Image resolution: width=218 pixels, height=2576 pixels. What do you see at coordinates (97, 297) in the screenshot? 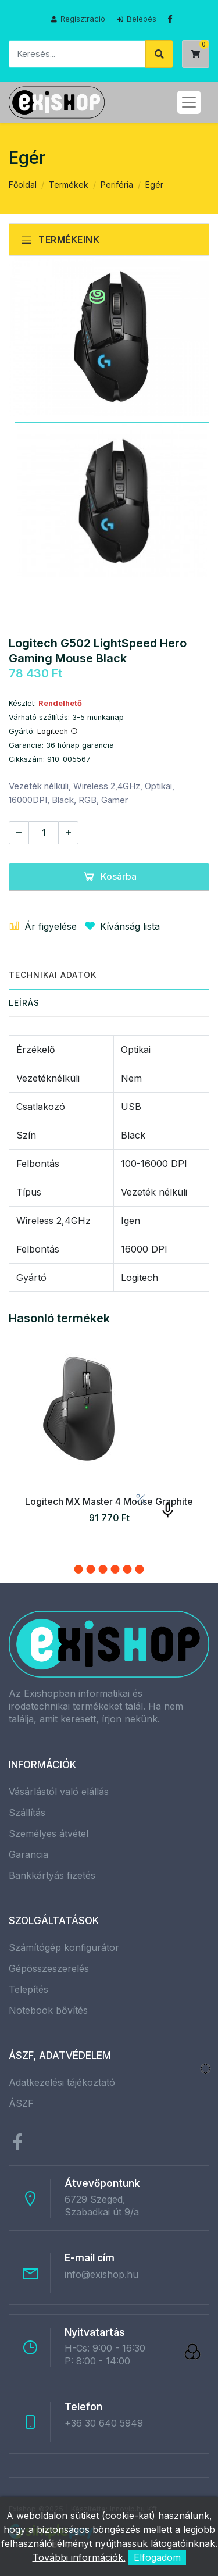
I see `browse bakery or dessert options` at bounding box center [97, 297].